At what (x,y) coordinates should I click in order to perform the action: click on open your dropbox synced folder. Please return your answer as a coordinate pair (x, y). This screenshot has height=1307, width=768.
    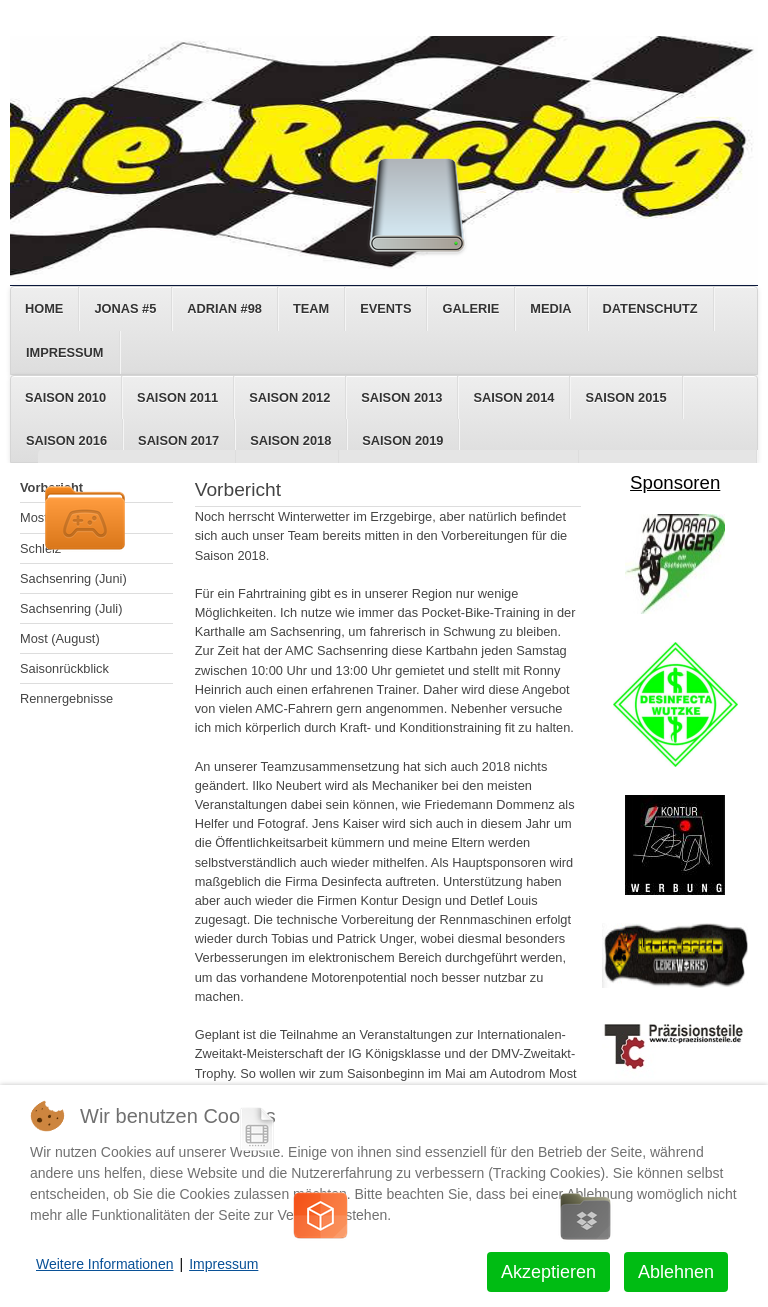
    Looking at the image, I should click on (585, 1216).